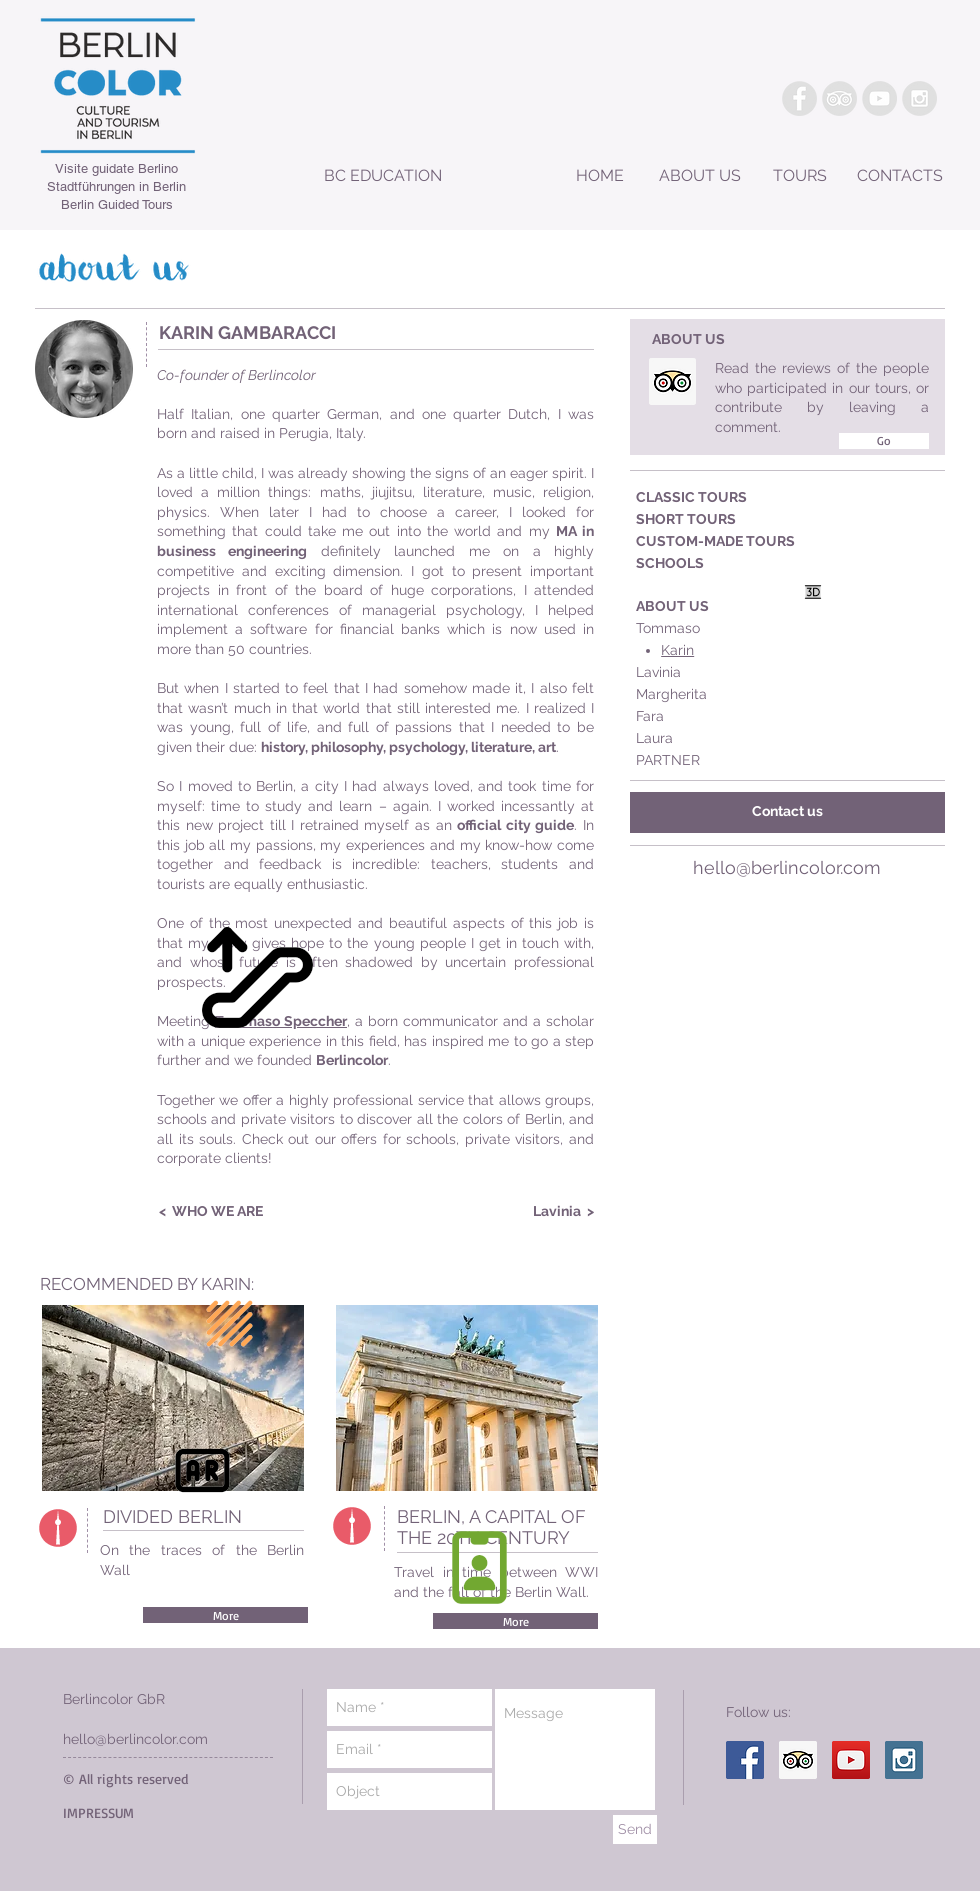 Image resolution: width=980 pixels, height=1891 pixels. Describe the element at coordinates (257, 977) in the screenshot. I see `escalator going up` at that location.